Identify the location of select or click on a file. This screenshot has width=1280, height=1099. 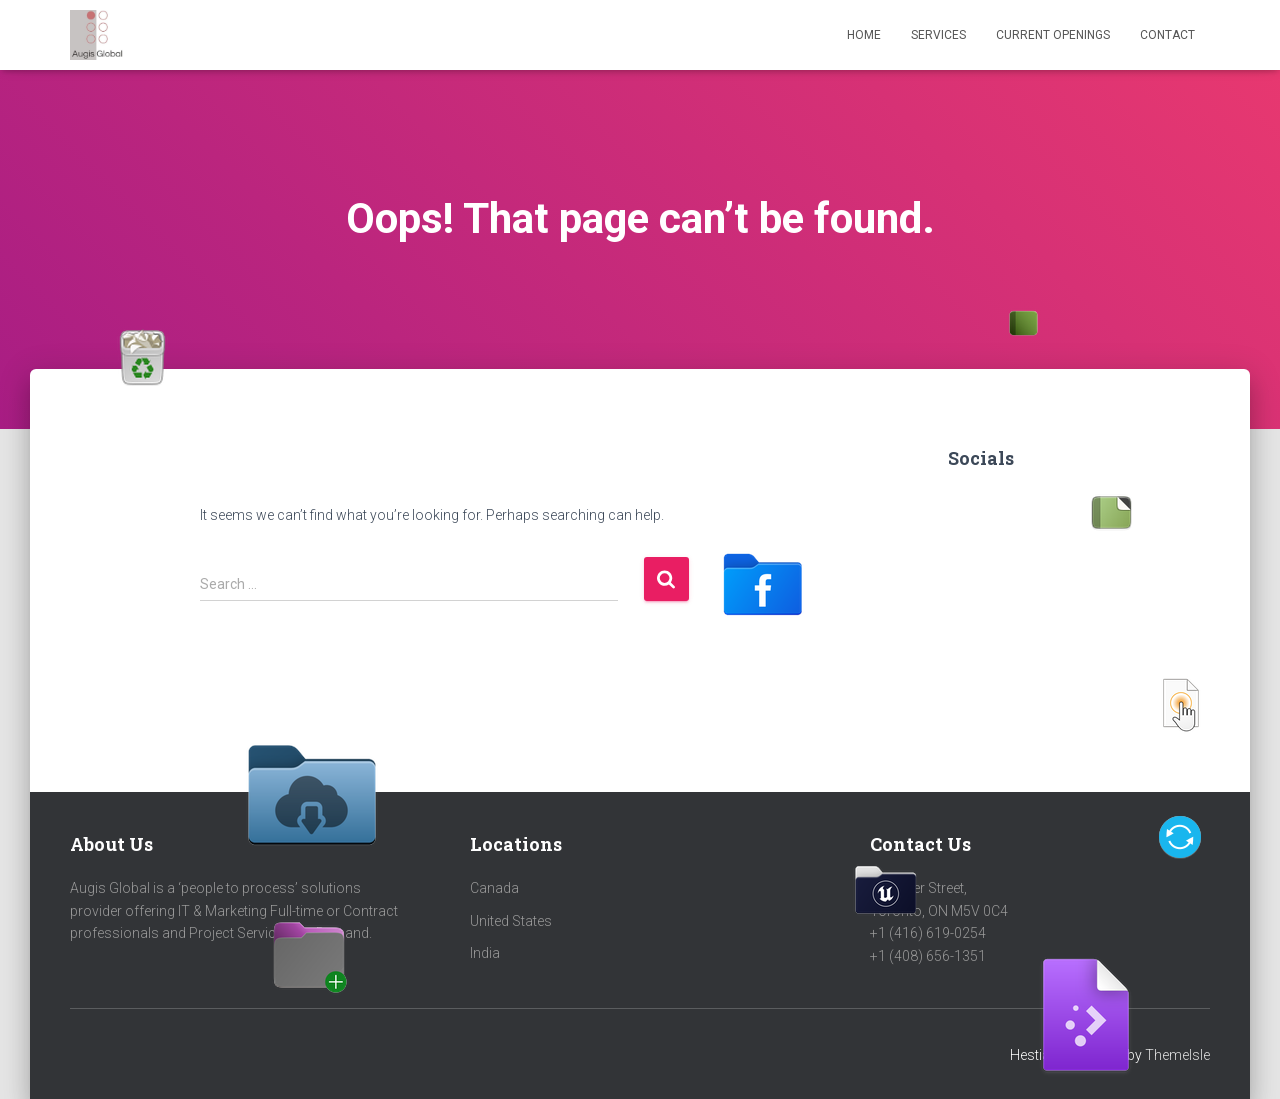
(1181, 703).